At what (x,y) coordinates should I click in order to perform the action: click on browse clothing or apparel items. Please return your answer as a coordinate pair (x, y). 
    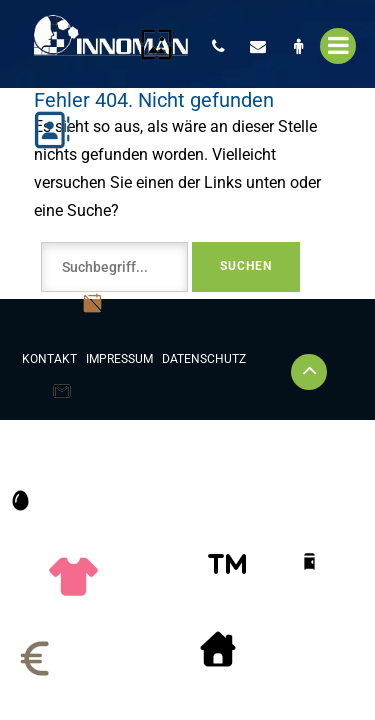
    Looking at the image, I should click on (73, 575).